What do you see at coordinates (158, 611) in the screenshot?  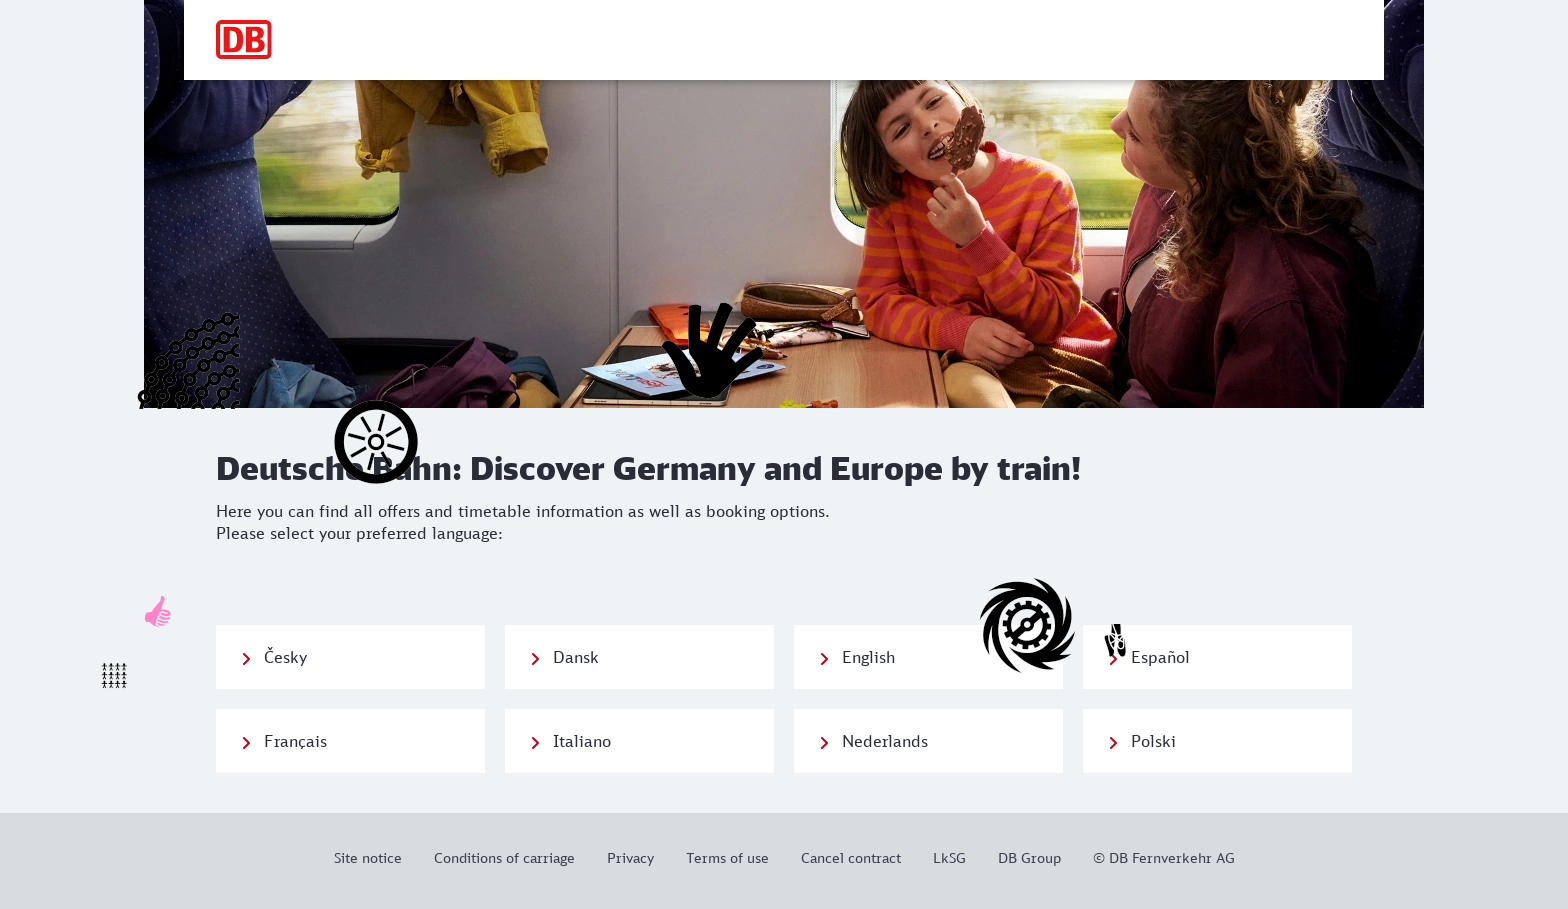 I see `like or upvote content` at bounding box center [158, 611].